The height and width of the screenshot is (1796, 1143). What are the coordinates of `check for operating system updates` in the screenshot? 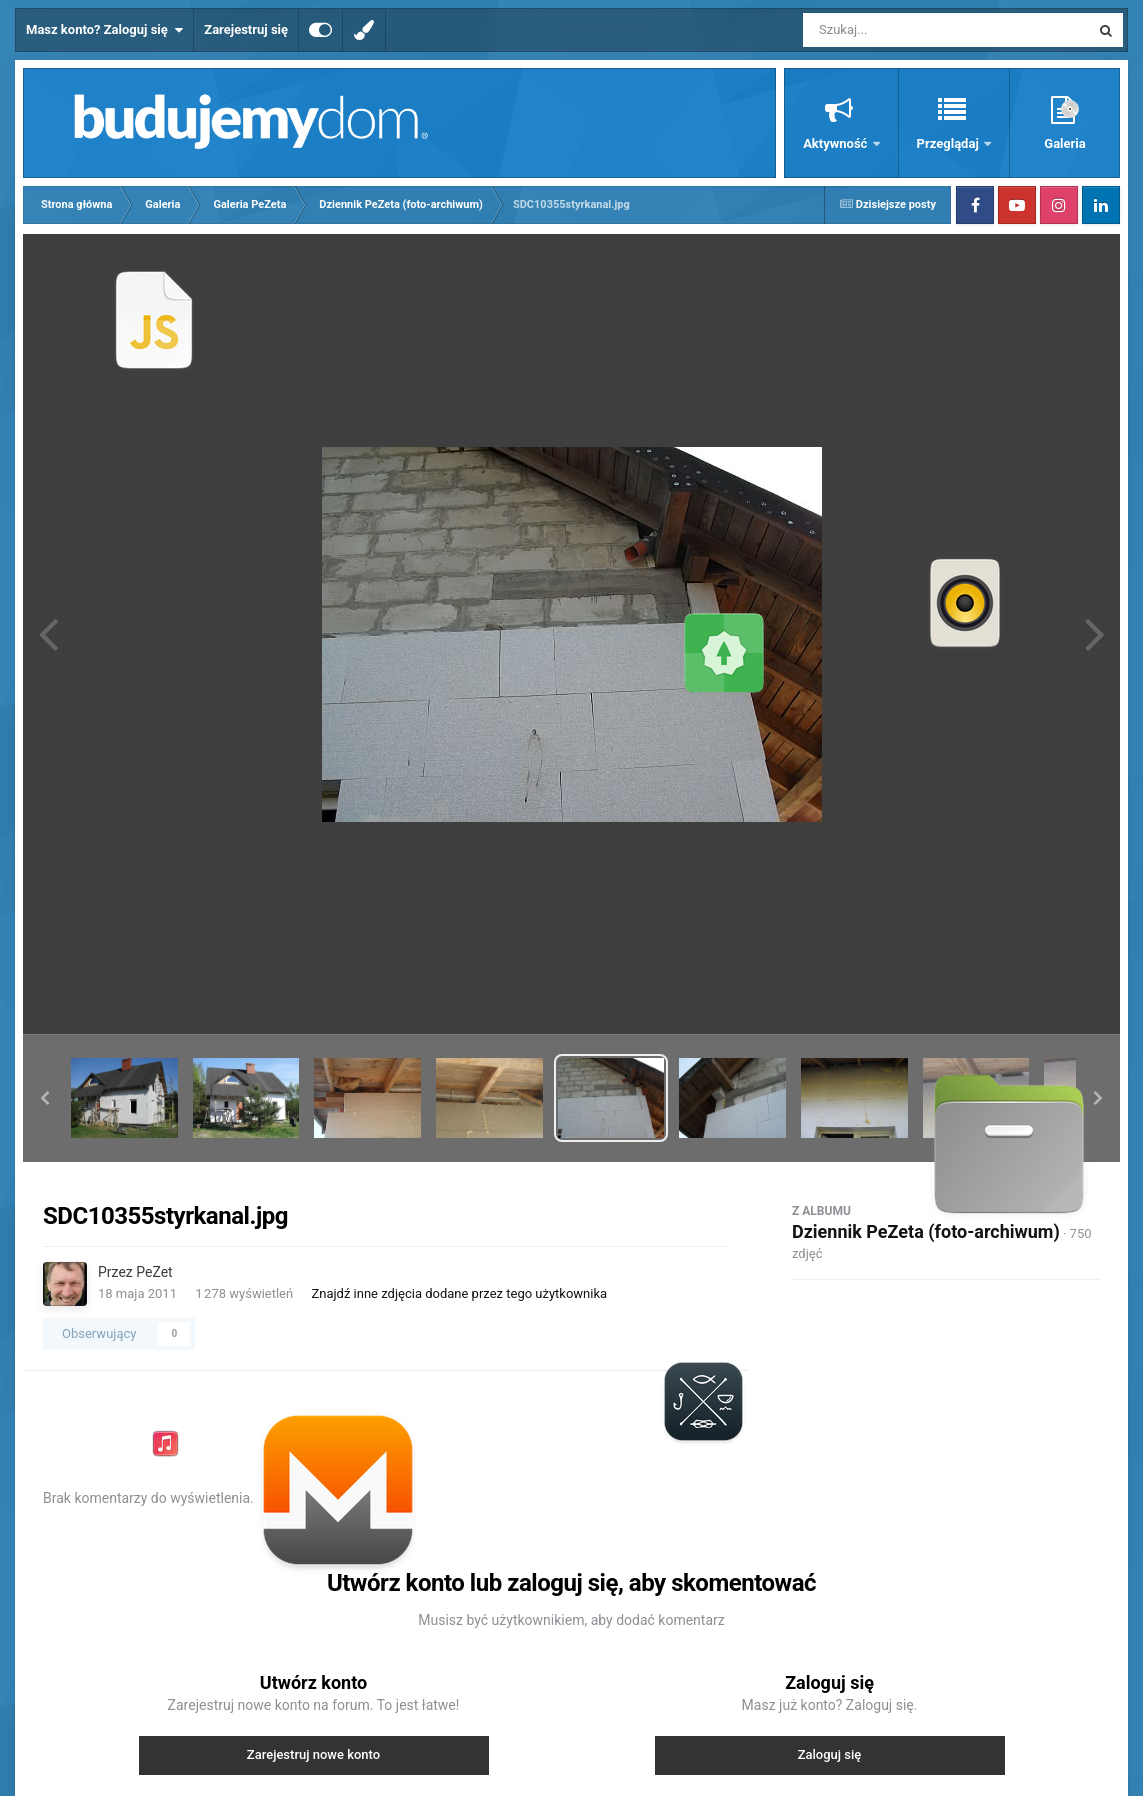 It's located at (724, 653).